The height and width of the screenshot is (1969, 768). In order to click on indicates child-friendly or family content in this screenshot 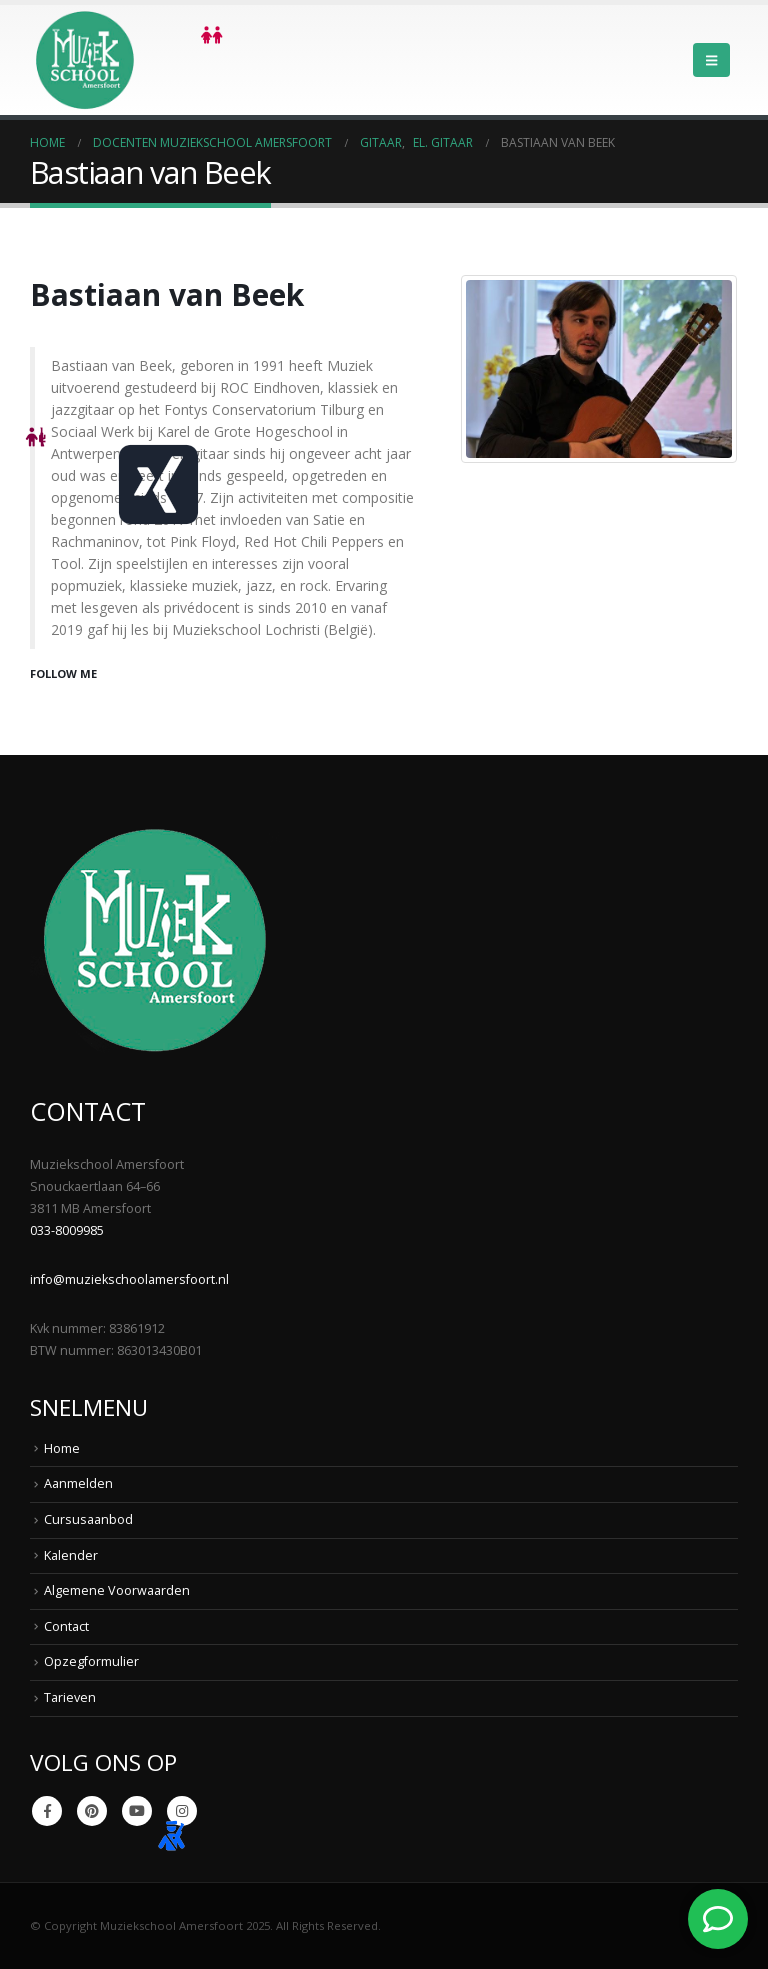, I will do `click(212, 35)`.